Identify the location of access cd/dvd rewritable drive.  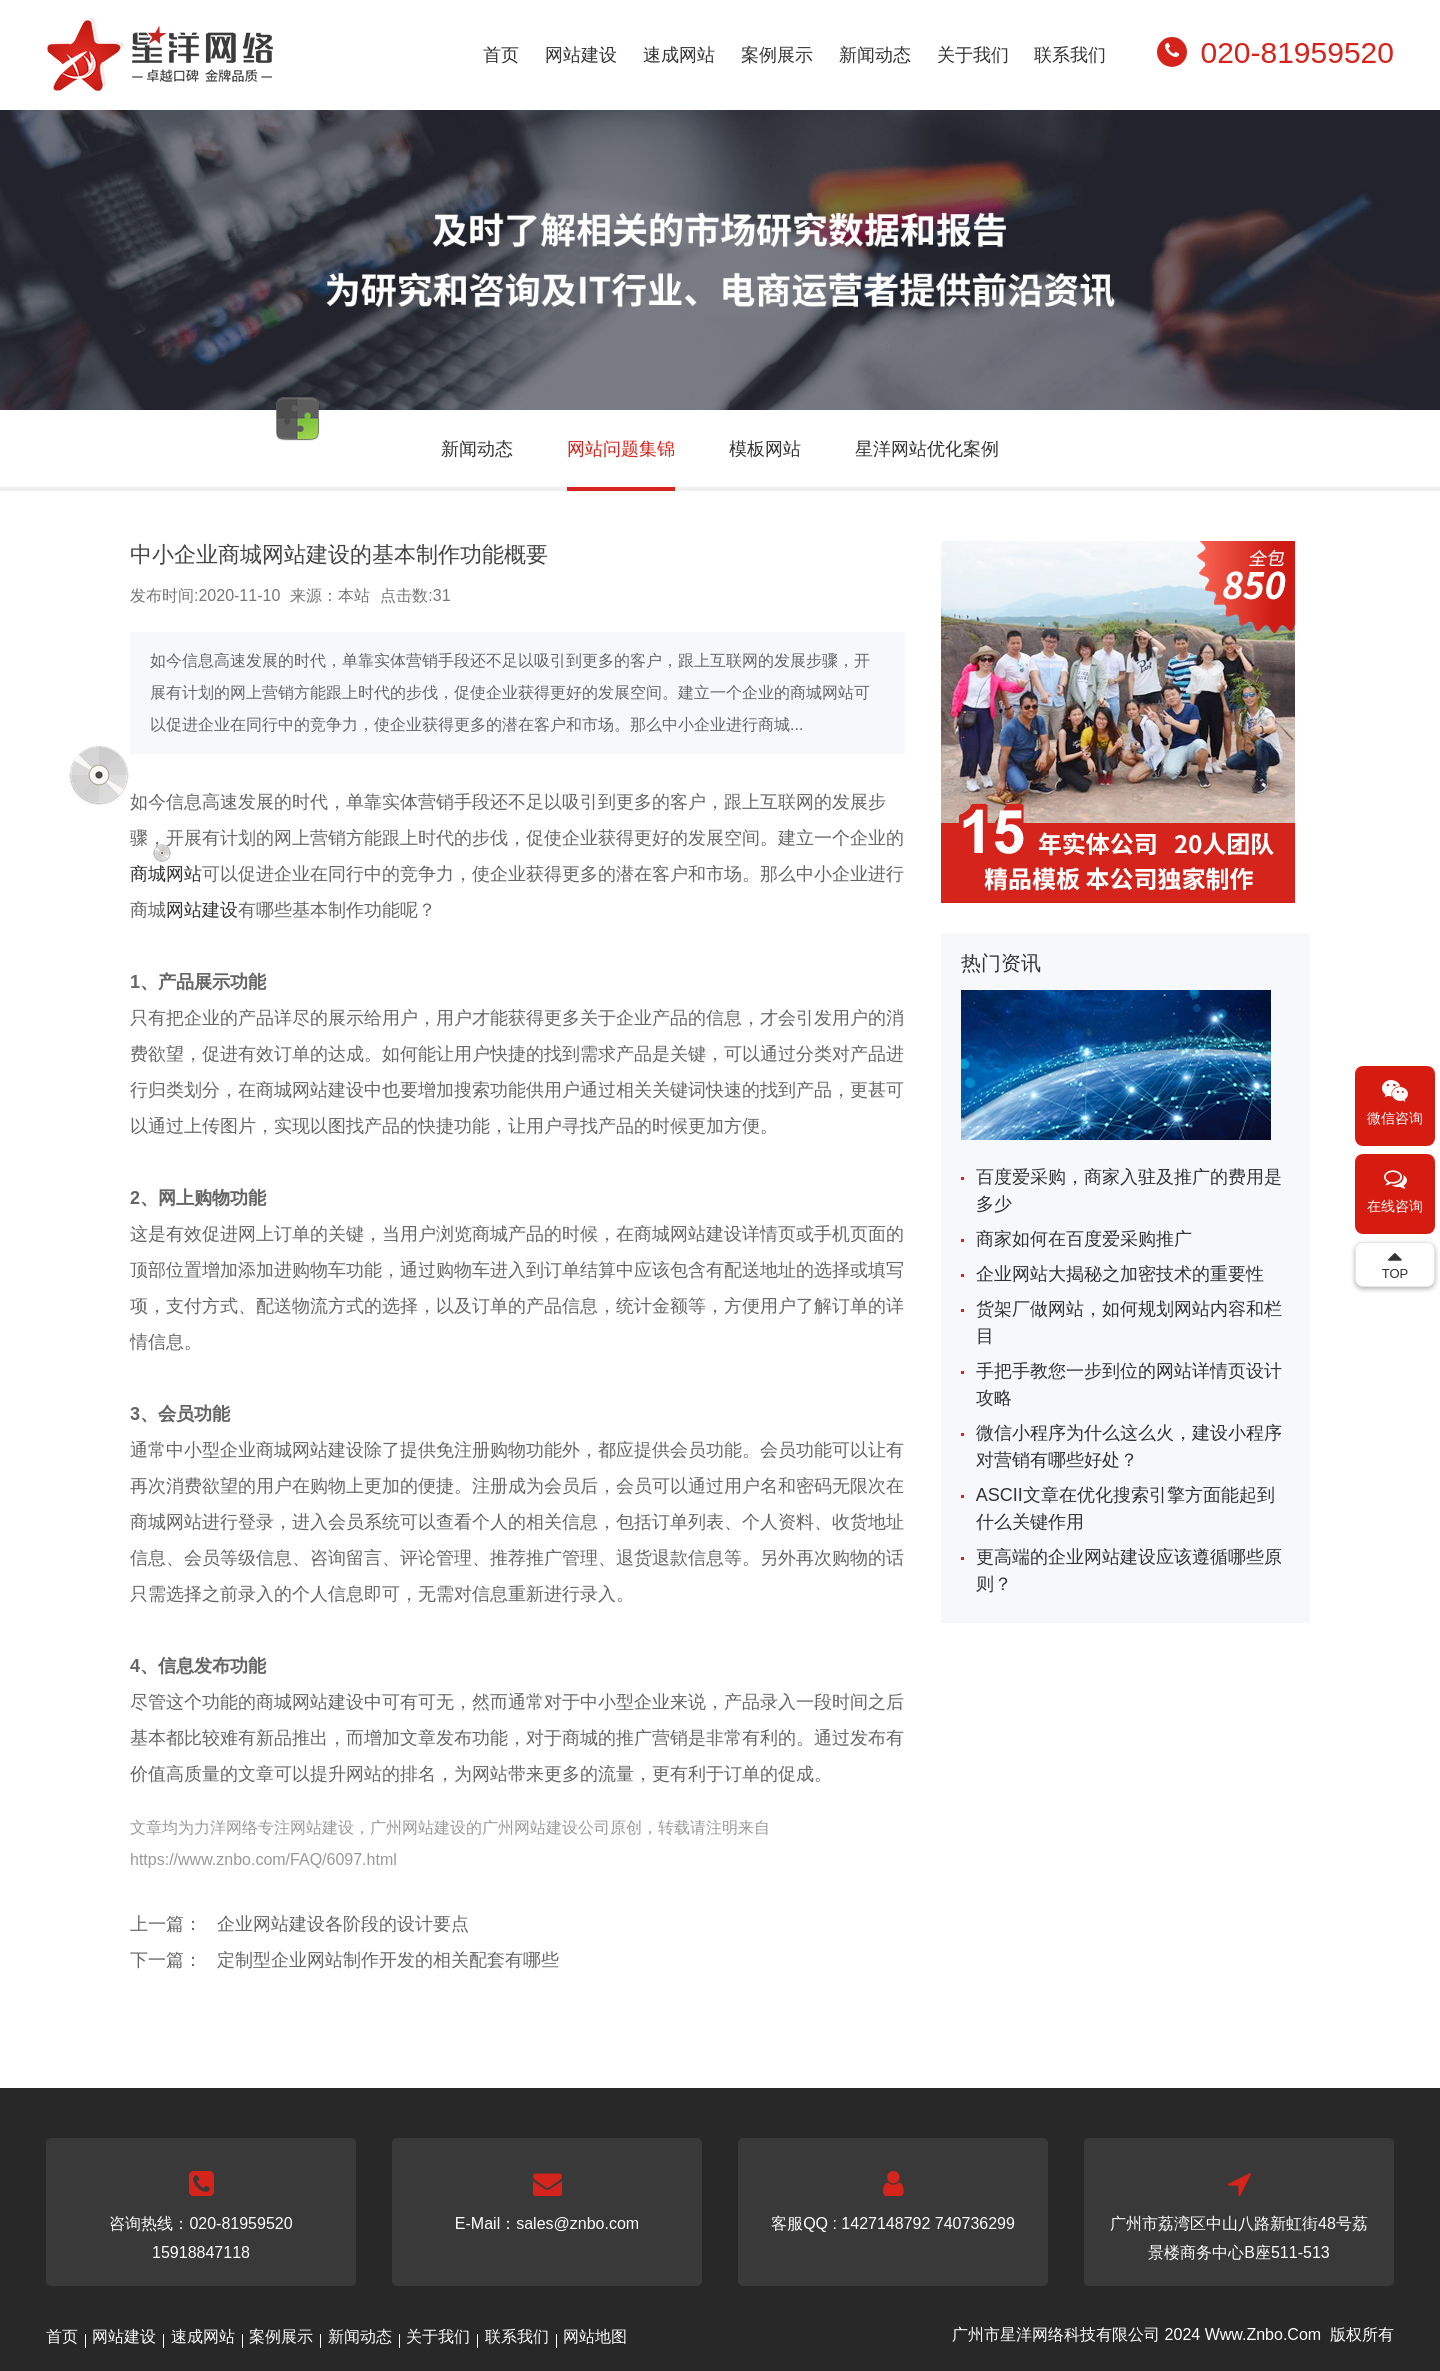
(99, 775).